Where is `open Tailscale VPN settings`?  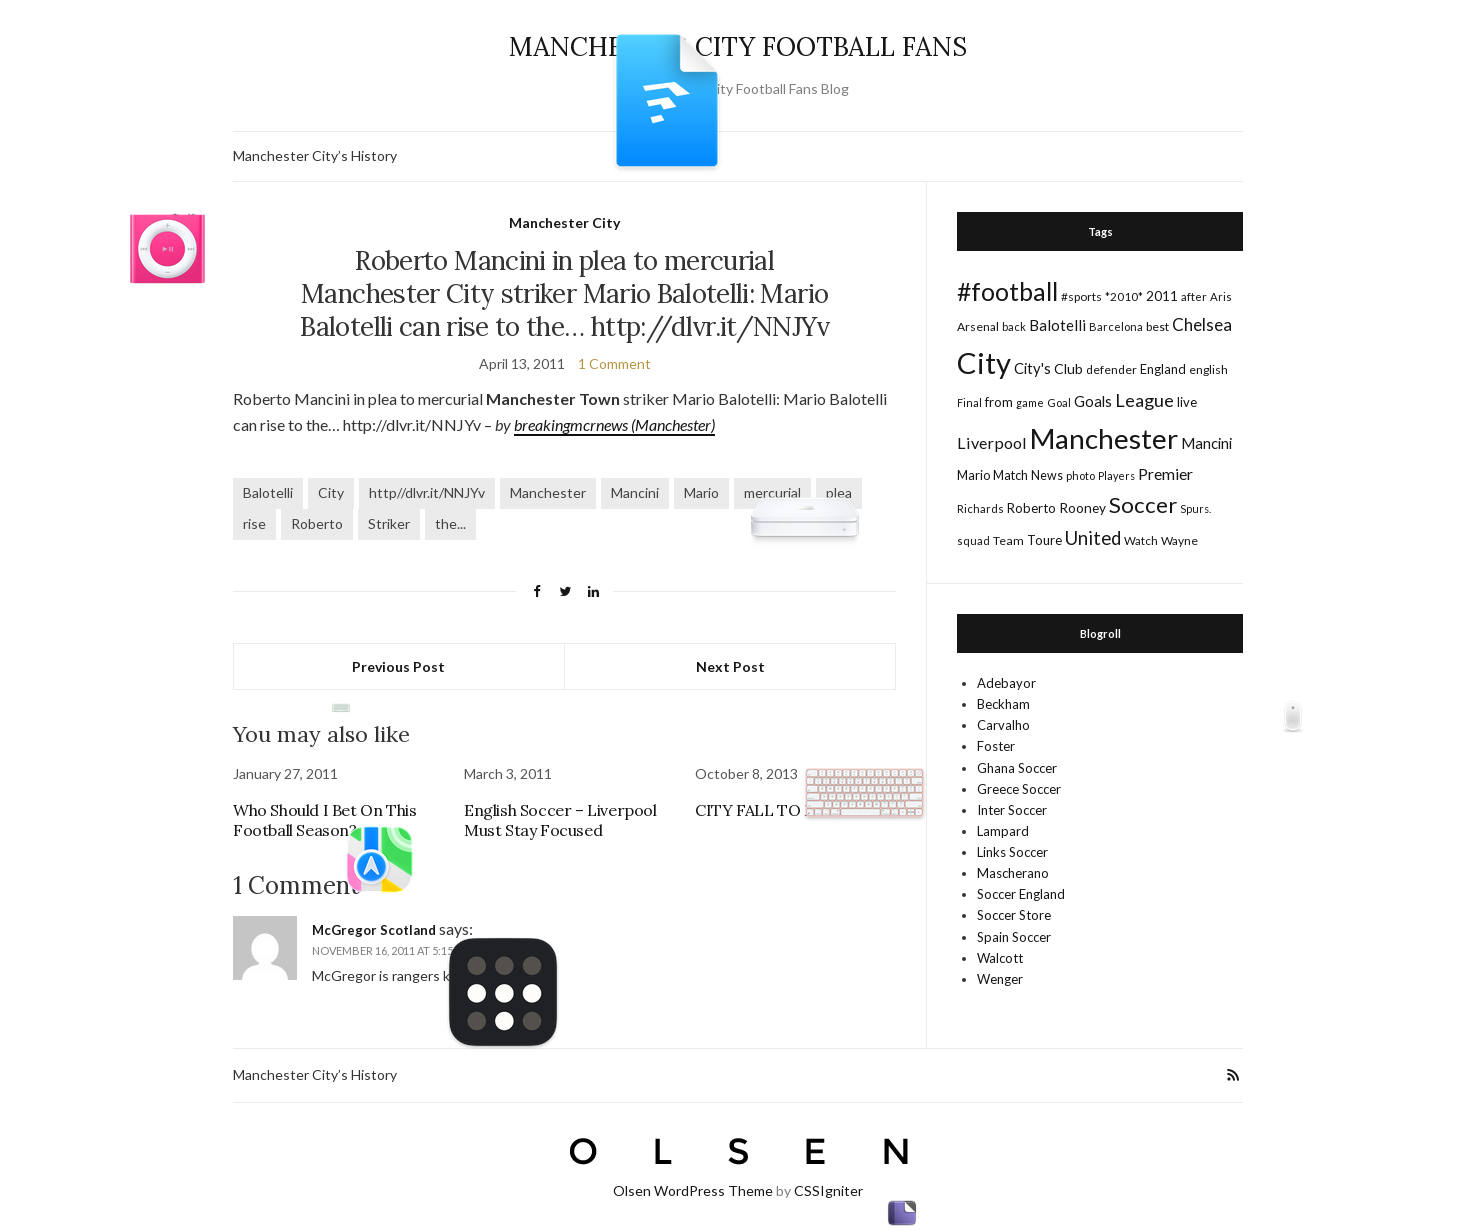
open Tailscale VPN settings is located at coordinates (503, 992).